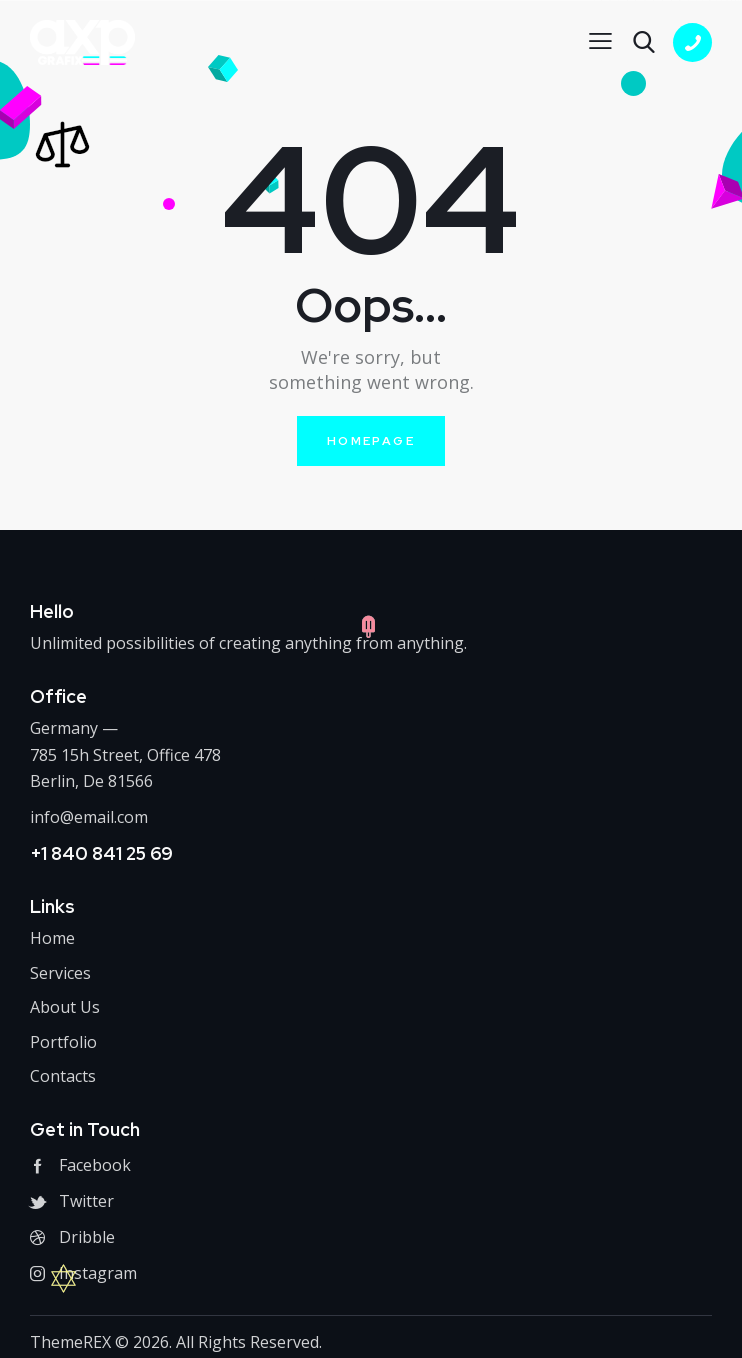 Image resolution: width=742 pixels, height=1358 pixels. What do you see at coordinates (62, 144) in the screenshot?
I see `access legal or terms of service information` at bounding box center [62, 144].